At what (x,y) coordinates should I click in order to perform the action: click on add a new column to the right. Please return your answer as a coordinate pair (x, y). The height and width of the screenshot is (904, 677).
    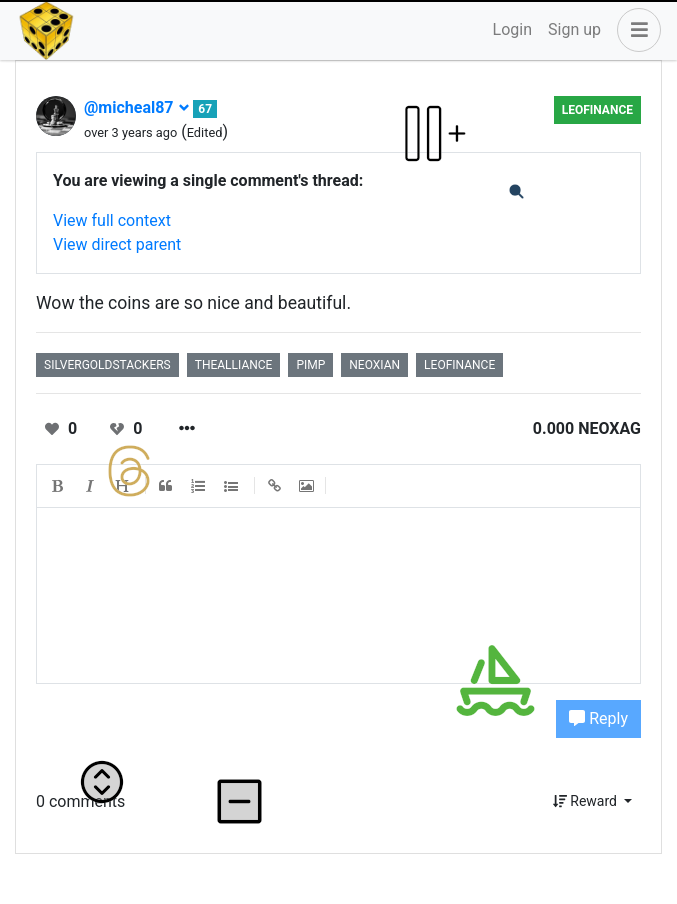
    Looking at the image, I should click on (430, 133).